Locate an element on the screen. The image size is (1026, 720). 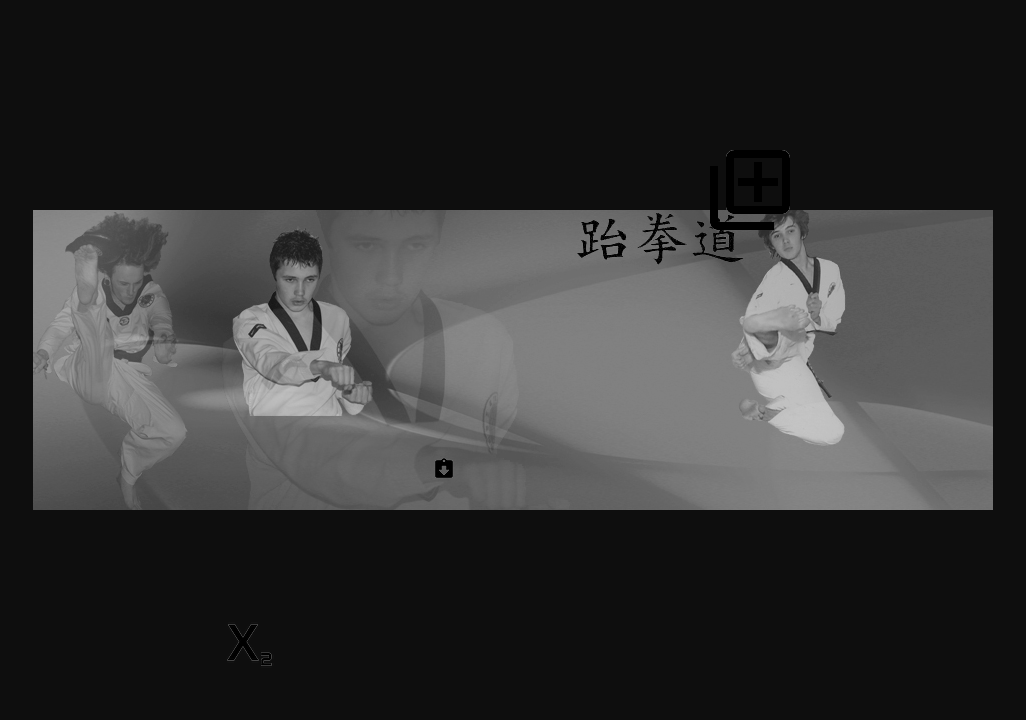
format text as subscript is located at coordinates (243, 645).